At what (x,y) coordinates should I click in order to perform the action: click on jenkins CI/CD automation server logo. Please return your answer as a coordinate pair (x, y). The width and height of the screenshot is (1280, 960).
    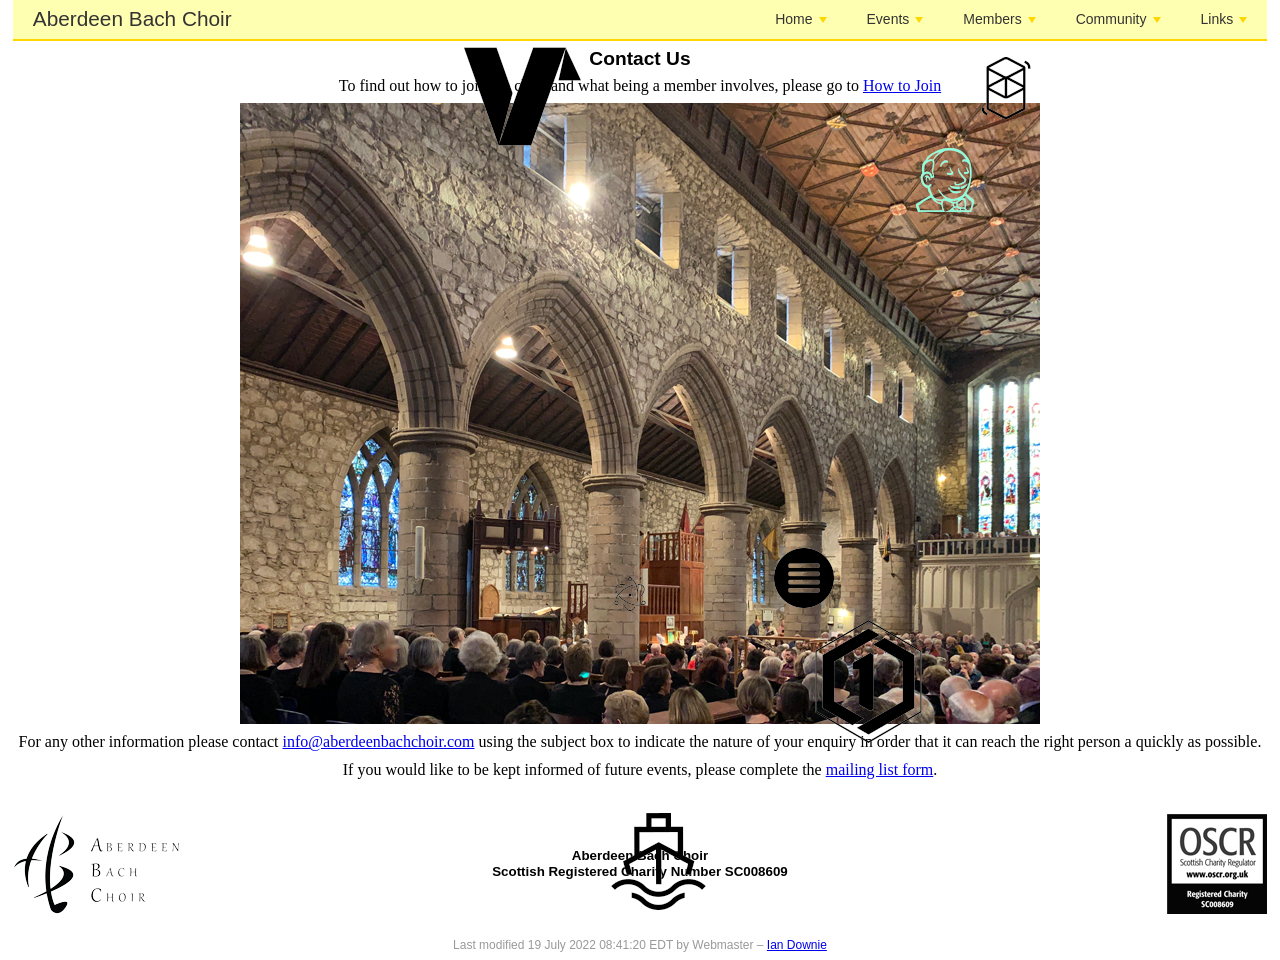
    Looking at the image, I should click on (945, 180).